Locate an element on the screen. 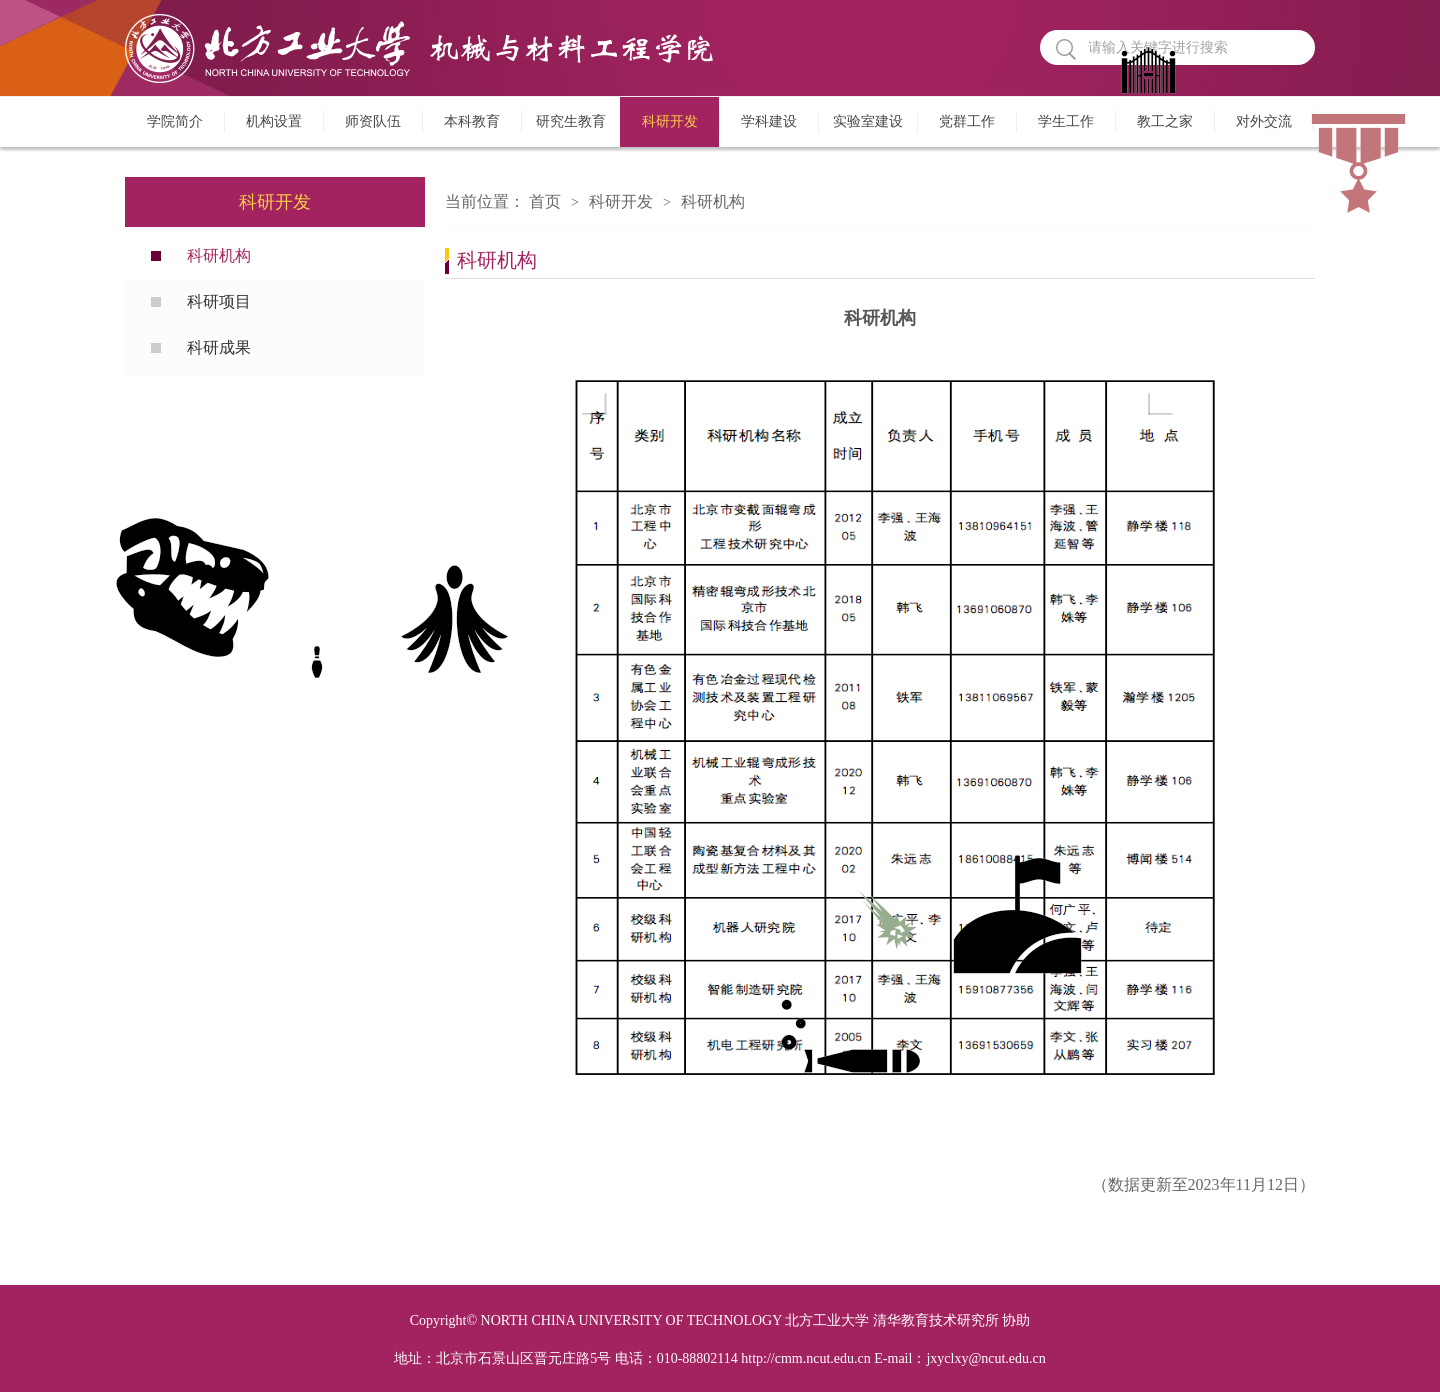  view achievements or awards is located at coordinates (1358, 163).